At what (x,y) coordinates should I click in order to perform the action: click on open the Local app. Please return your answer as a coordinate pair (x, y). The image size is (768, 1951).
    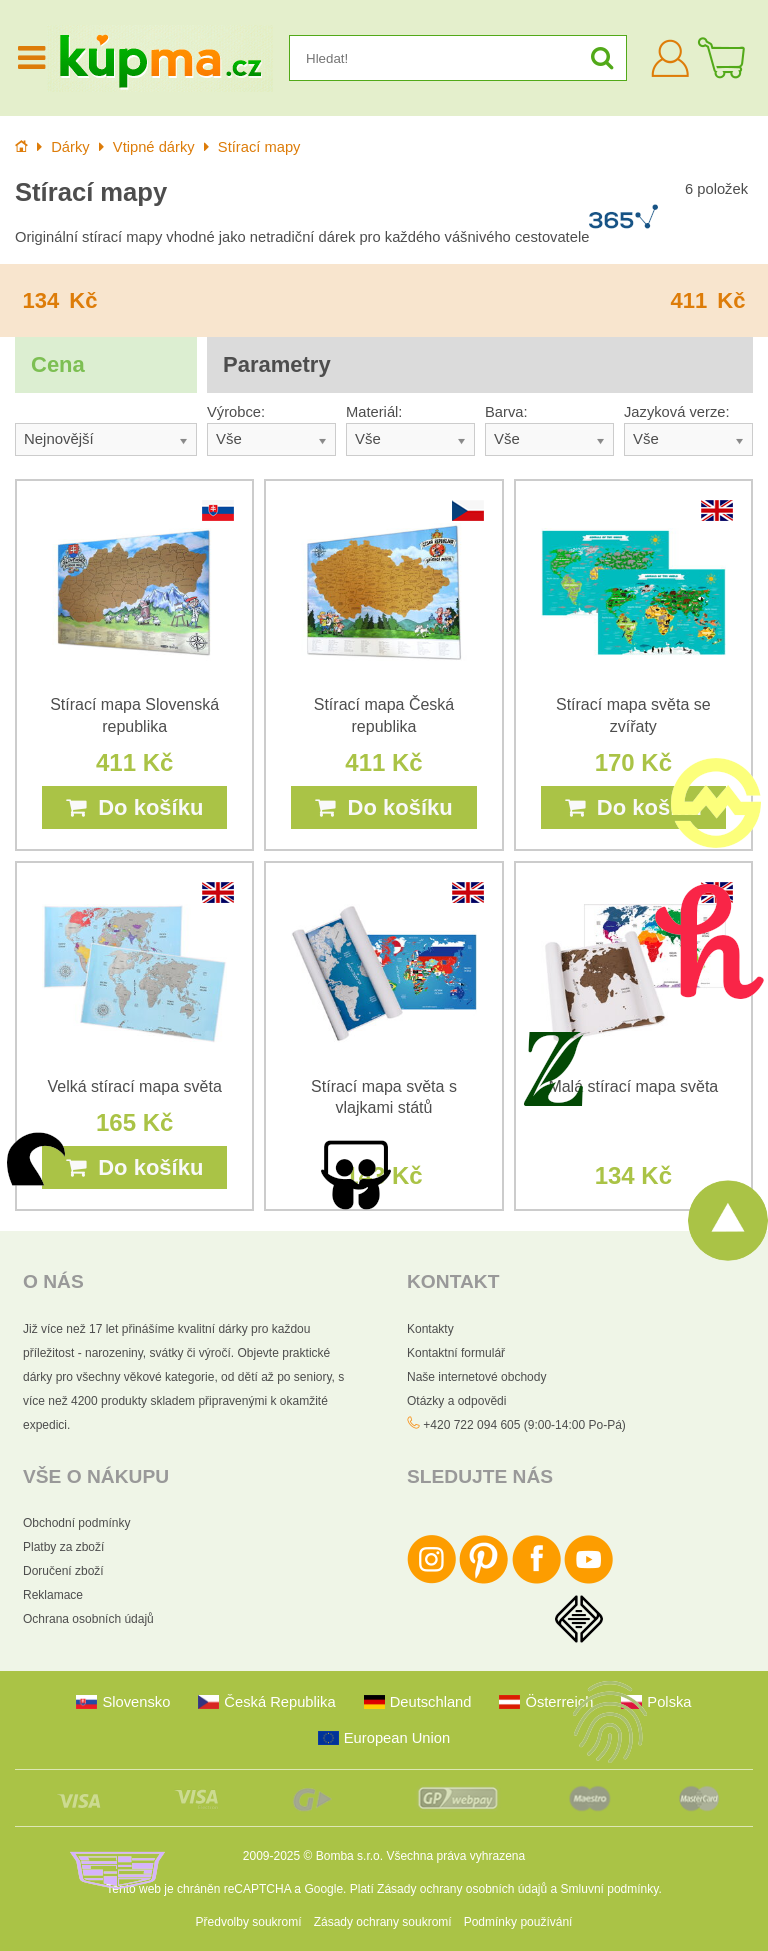
    Looking at the image, I should click on (579, 1619).